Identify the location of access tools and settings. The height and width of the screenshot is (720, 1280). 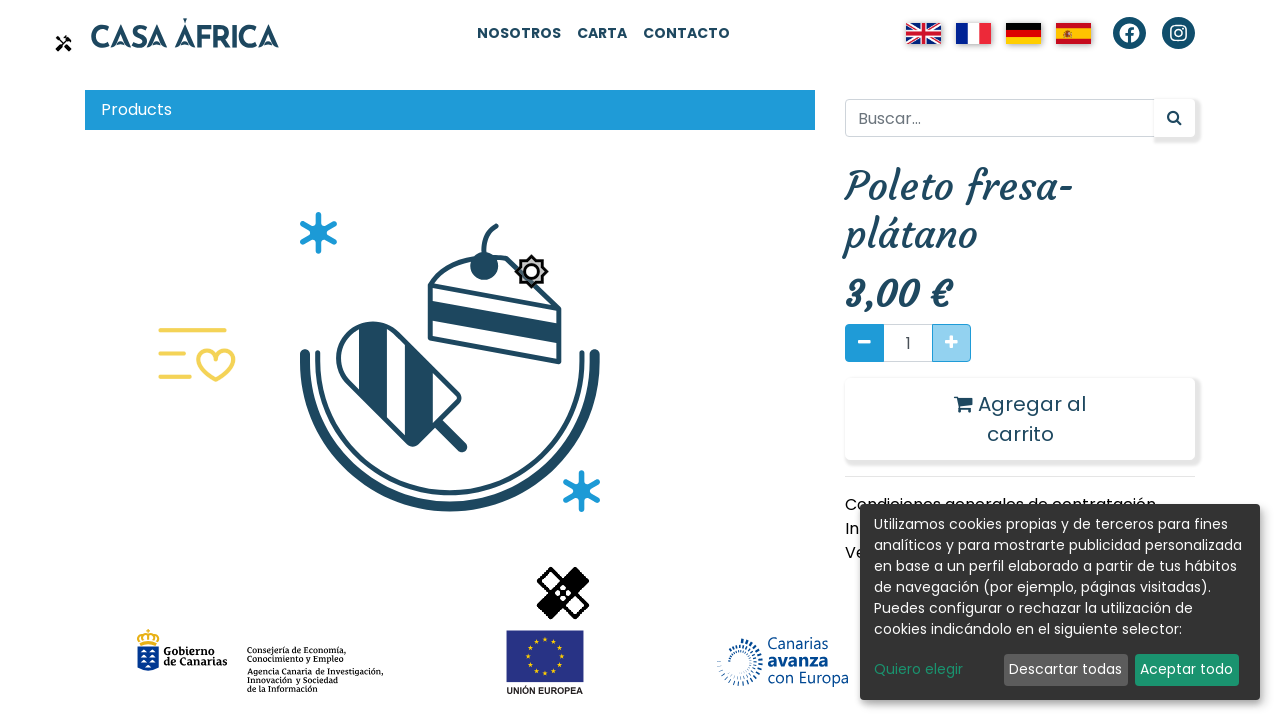
(63, 43).